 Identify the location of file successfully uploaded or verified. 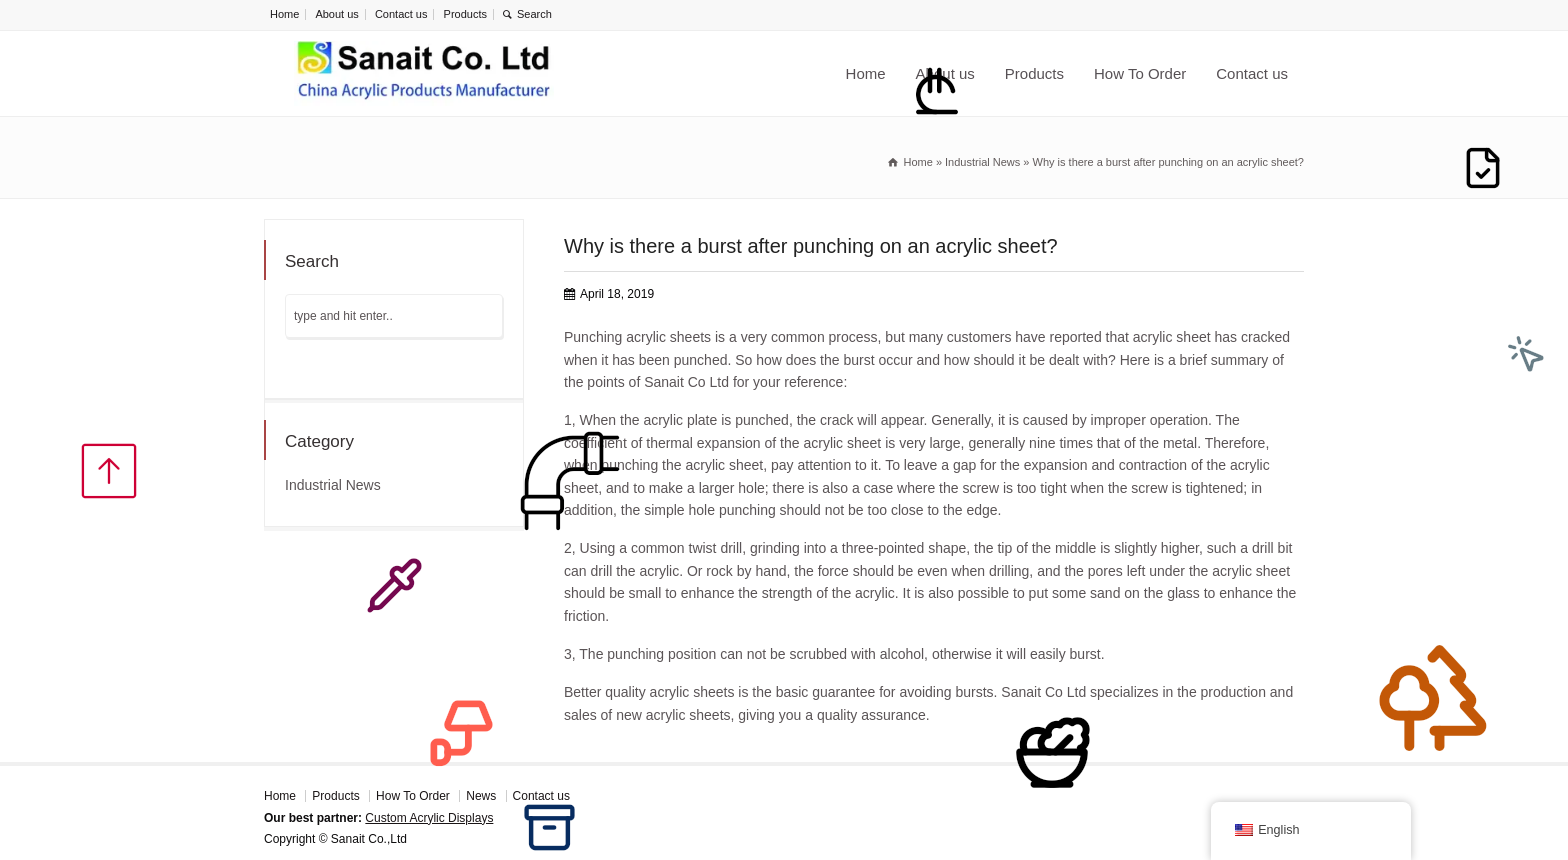
(1483, 168).